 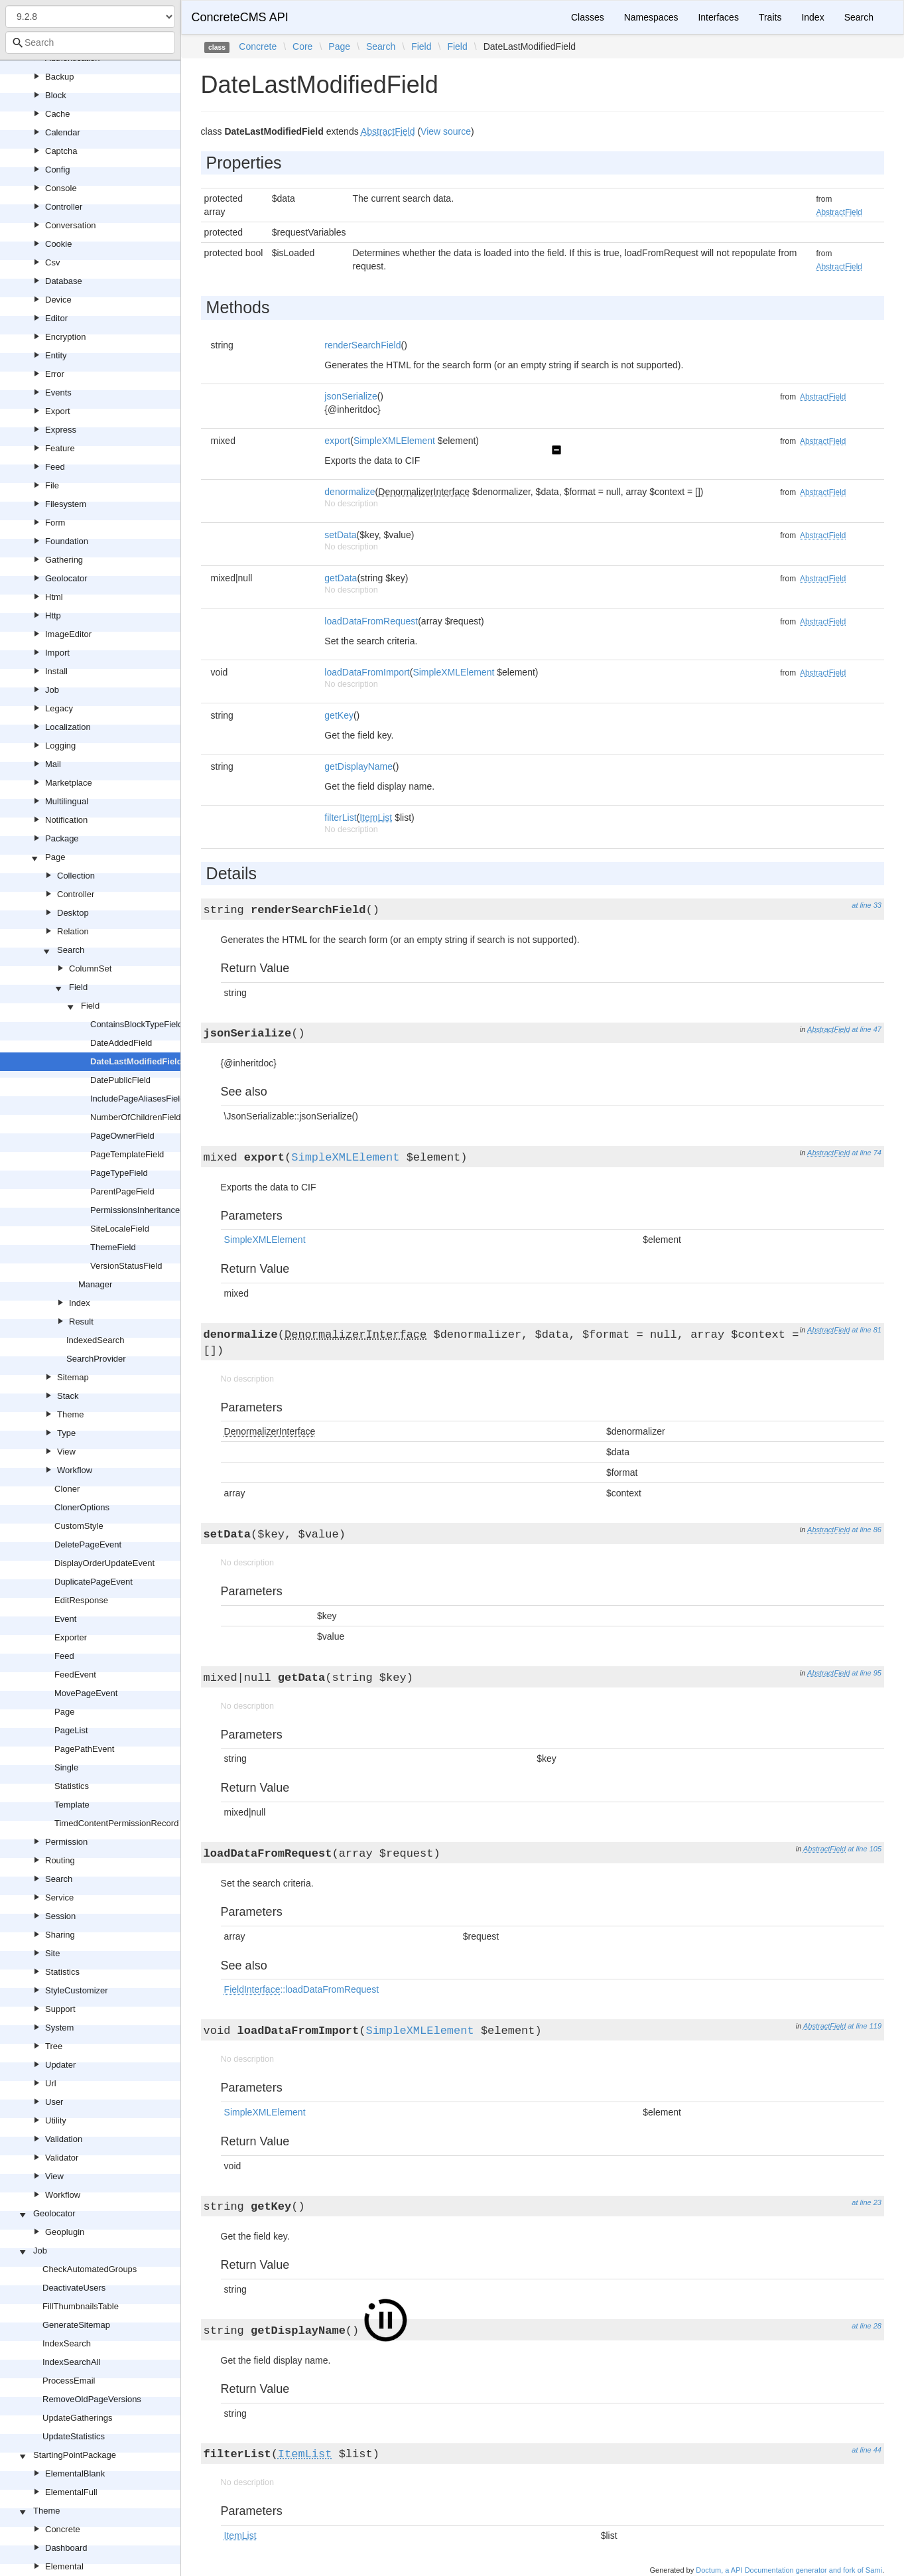 What do you see at coordinates (385, 2320) in the screenshot?
I see `motion photo playback is paused` at bounding box center [385, 2320].